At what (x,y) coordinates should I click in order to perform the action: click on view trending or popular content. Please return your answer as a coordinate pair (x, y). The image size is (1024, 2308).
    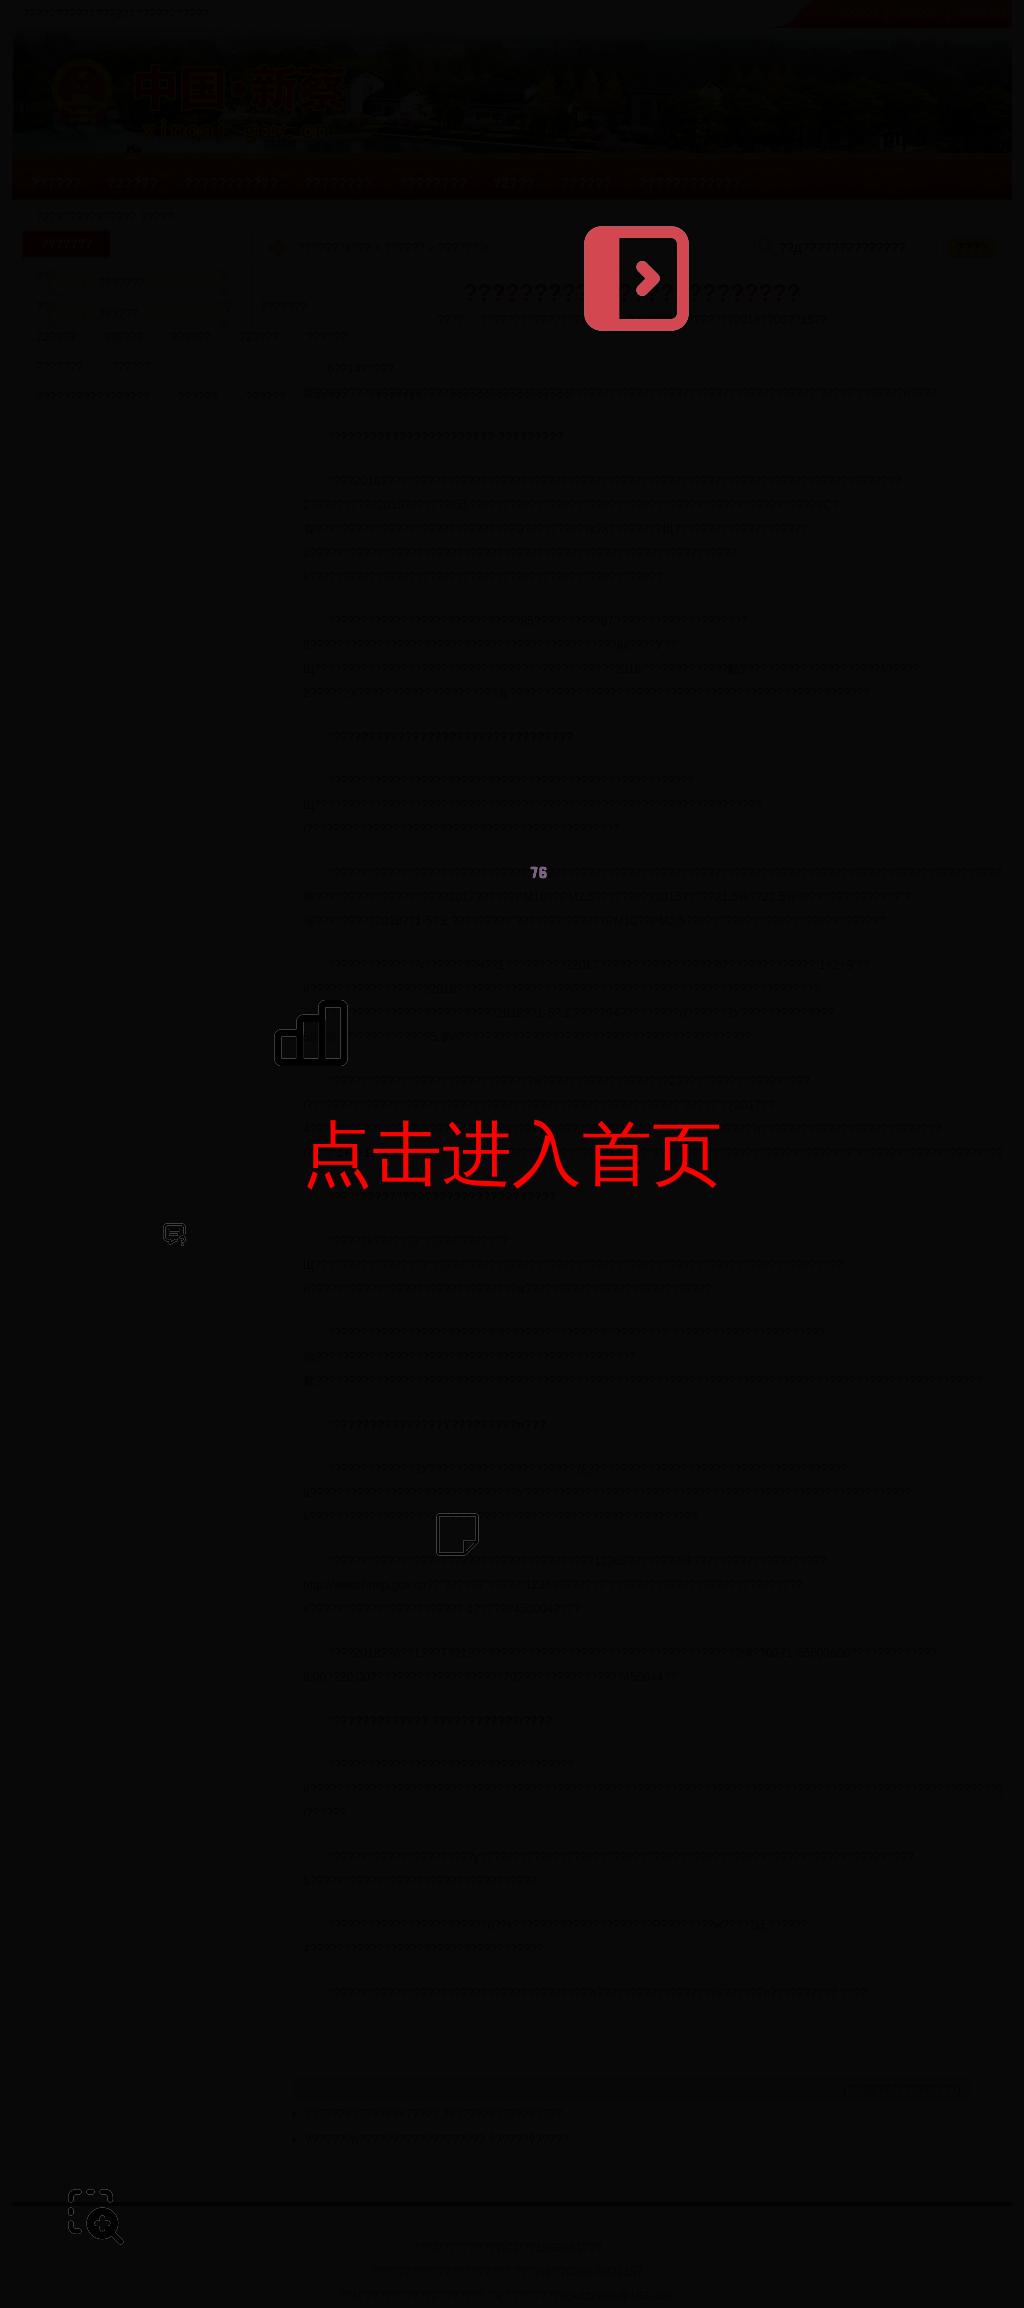
    Looking at the image, I should click on (311, 1033).